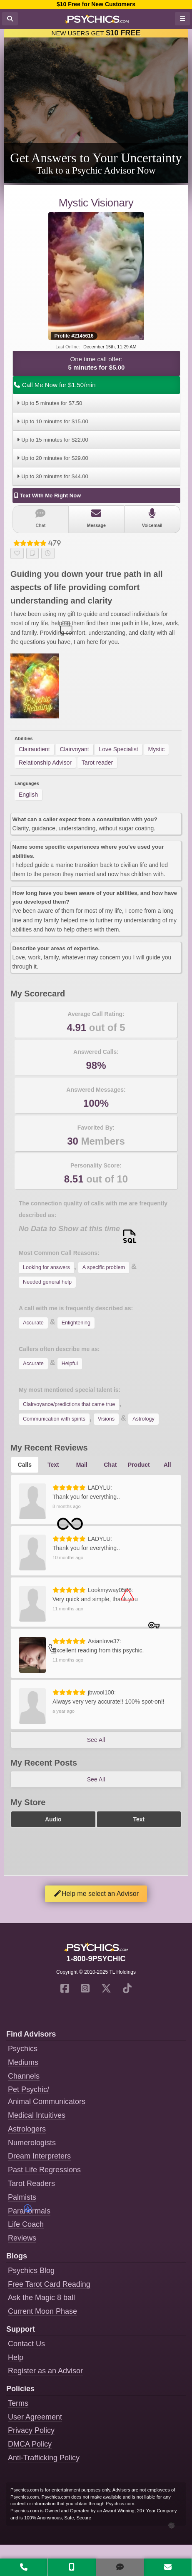 This screenshot has height=2576, width=192. Describe the element at coordinates (52, 1649) in the screenshot. I see `select or reserve a seat` at that location.